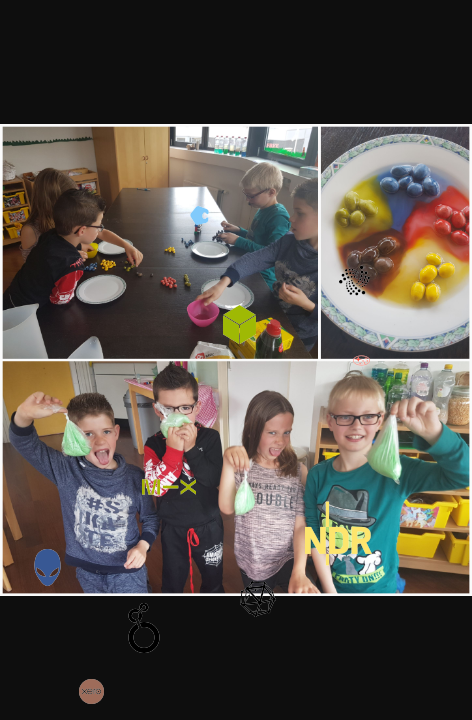 The height and width of the screenshot is (720, 472). I want to click on open looker data analytics platform, so click(144, 628).